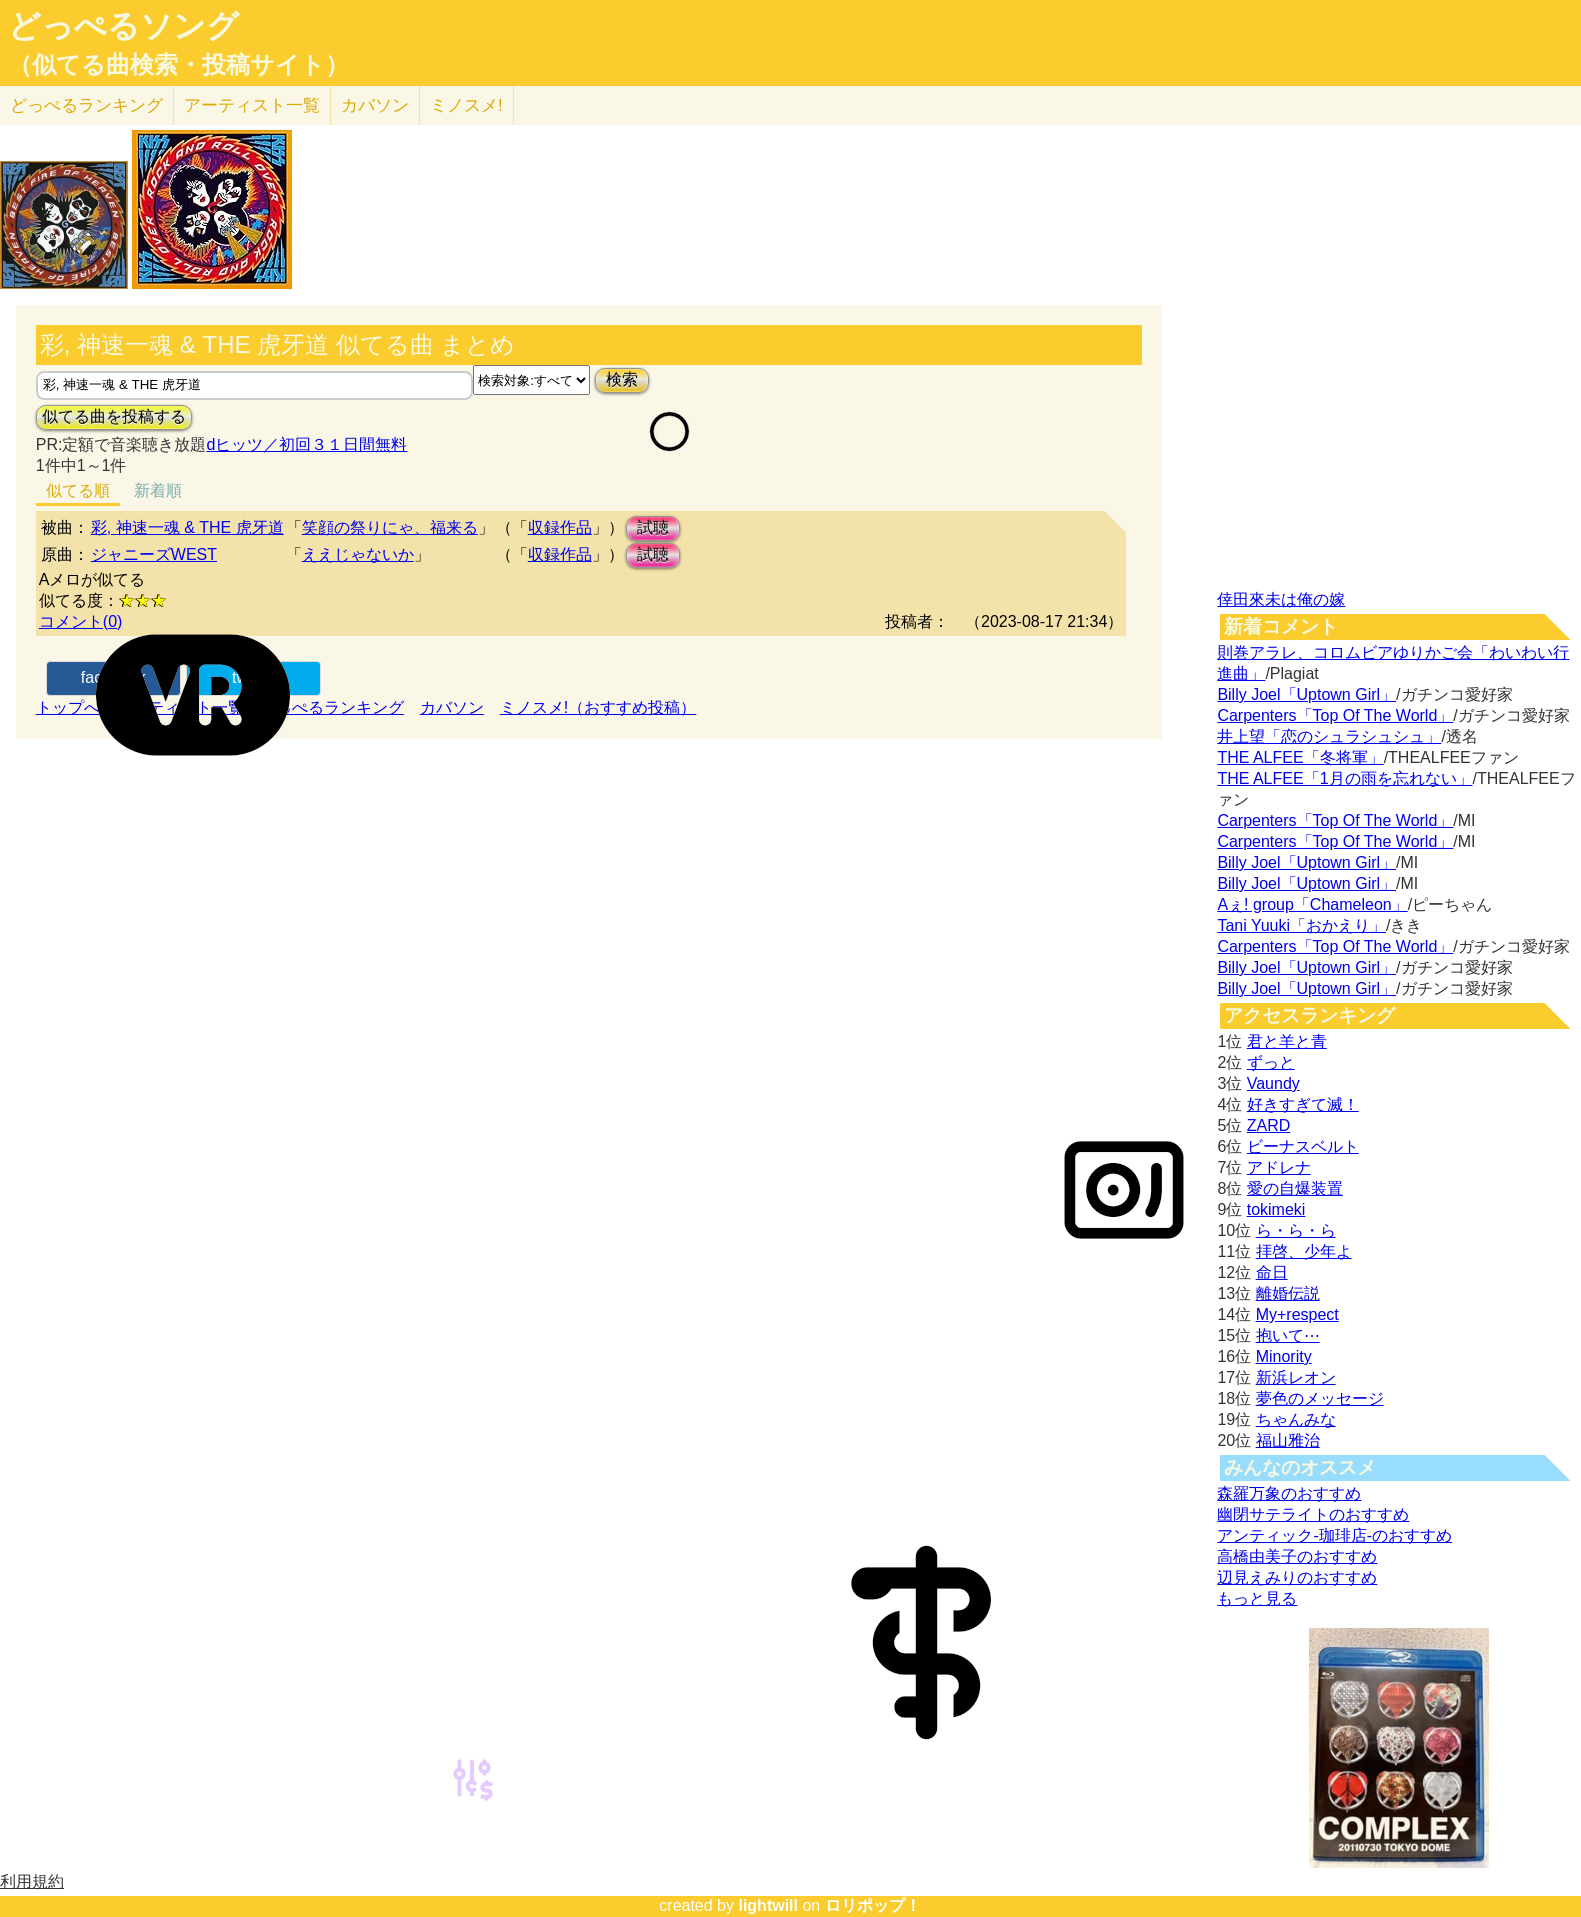  What do you see at coordinates (193, 695) in the screenshot?
I see `access virtual reality mode or settings` at bounding box center [193, 695].